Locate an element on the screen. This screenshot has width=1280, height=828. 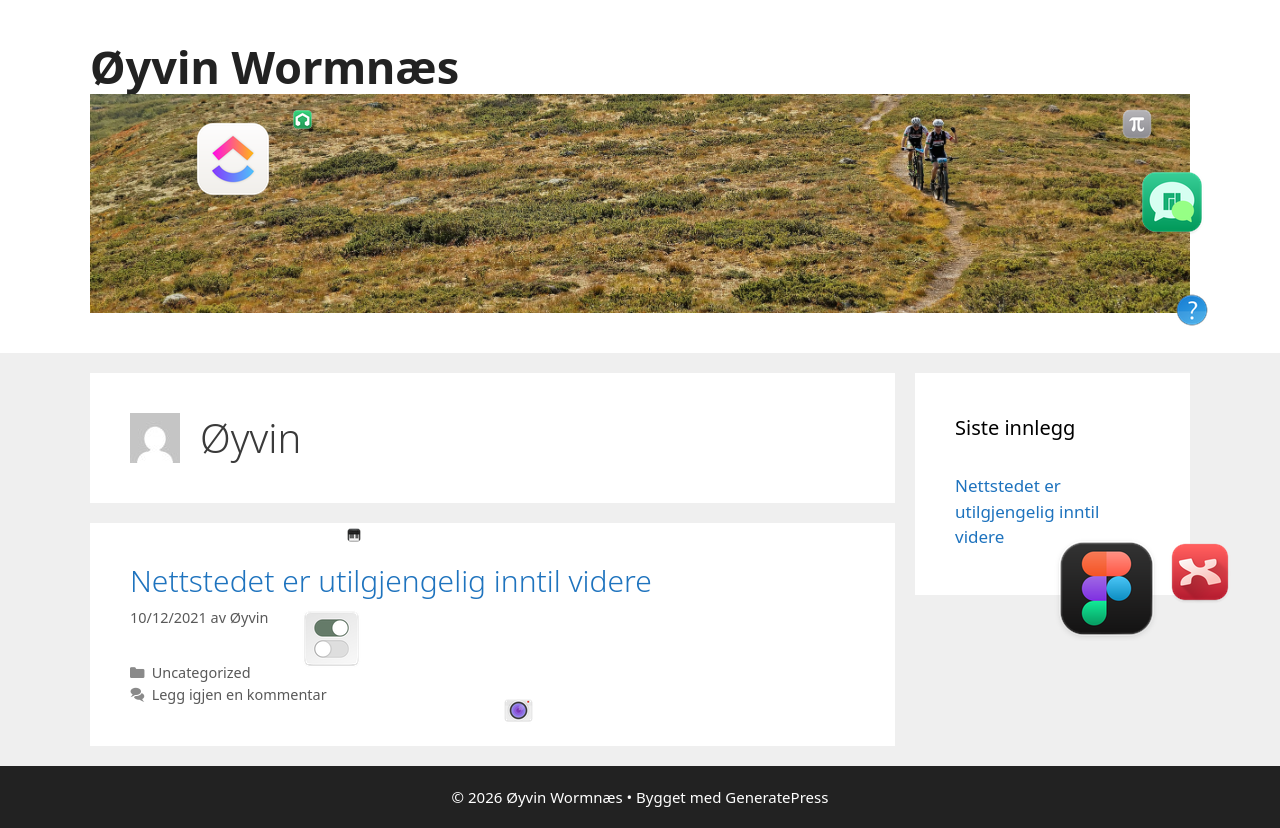
open xmind mind mapping application is located at coordinates (1200, 572).